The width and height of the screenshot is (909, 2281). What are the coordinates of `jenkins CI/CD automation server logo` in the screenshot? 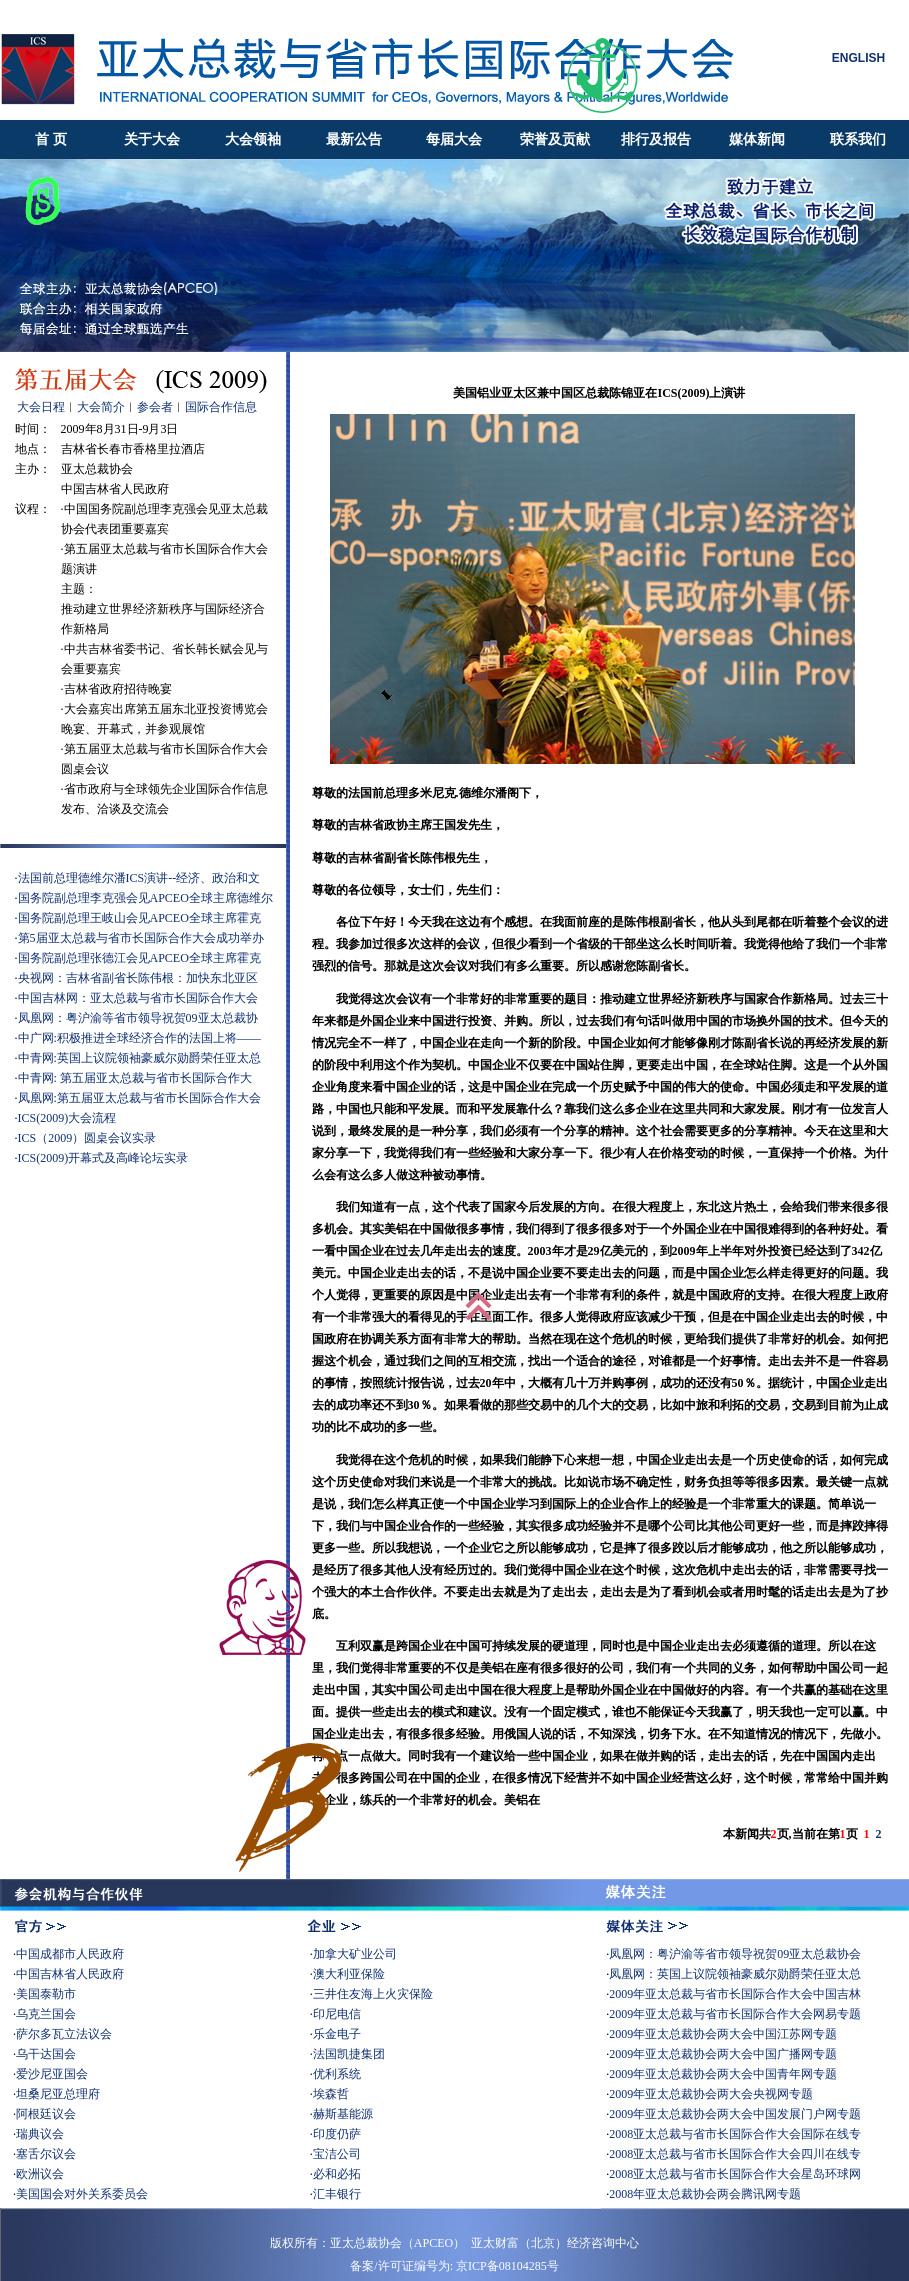 It's located at (262, 1607).